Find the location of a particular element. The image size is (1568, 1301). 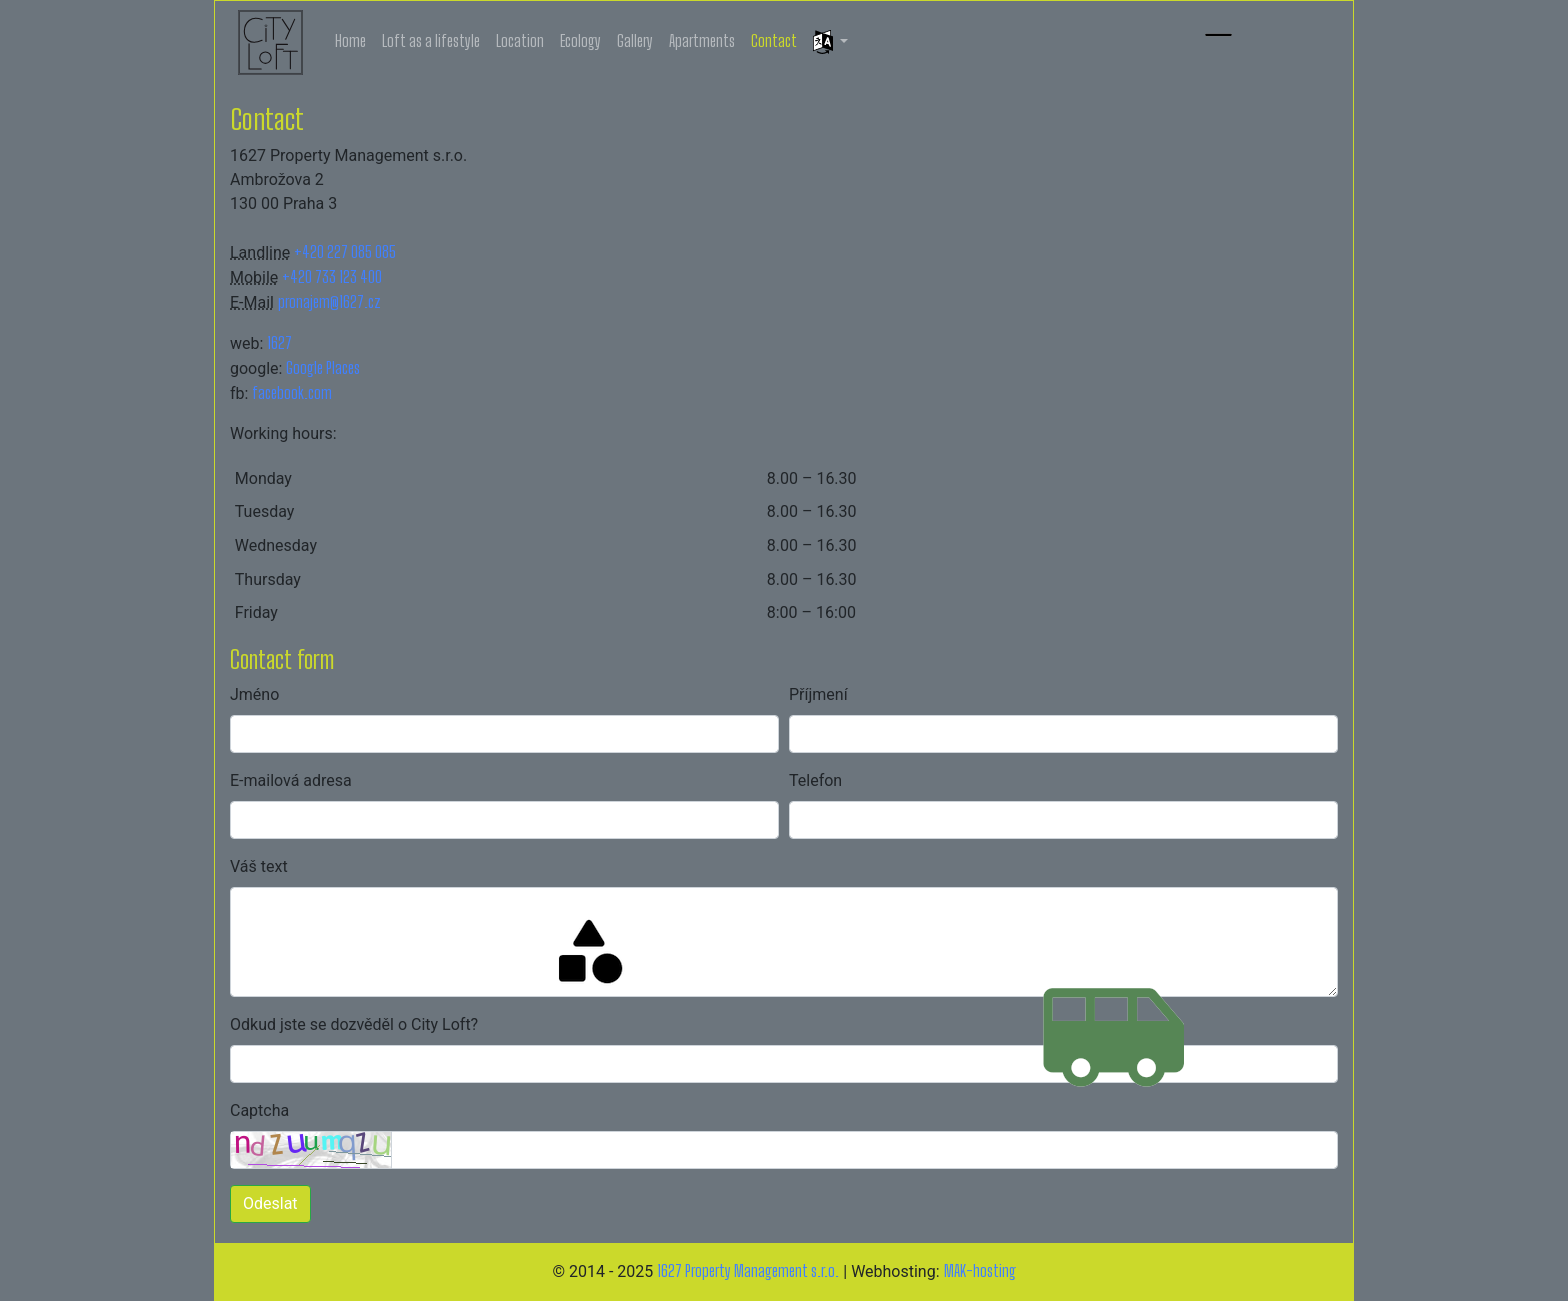

browse or filter by category is located at coordinates (589, 950).